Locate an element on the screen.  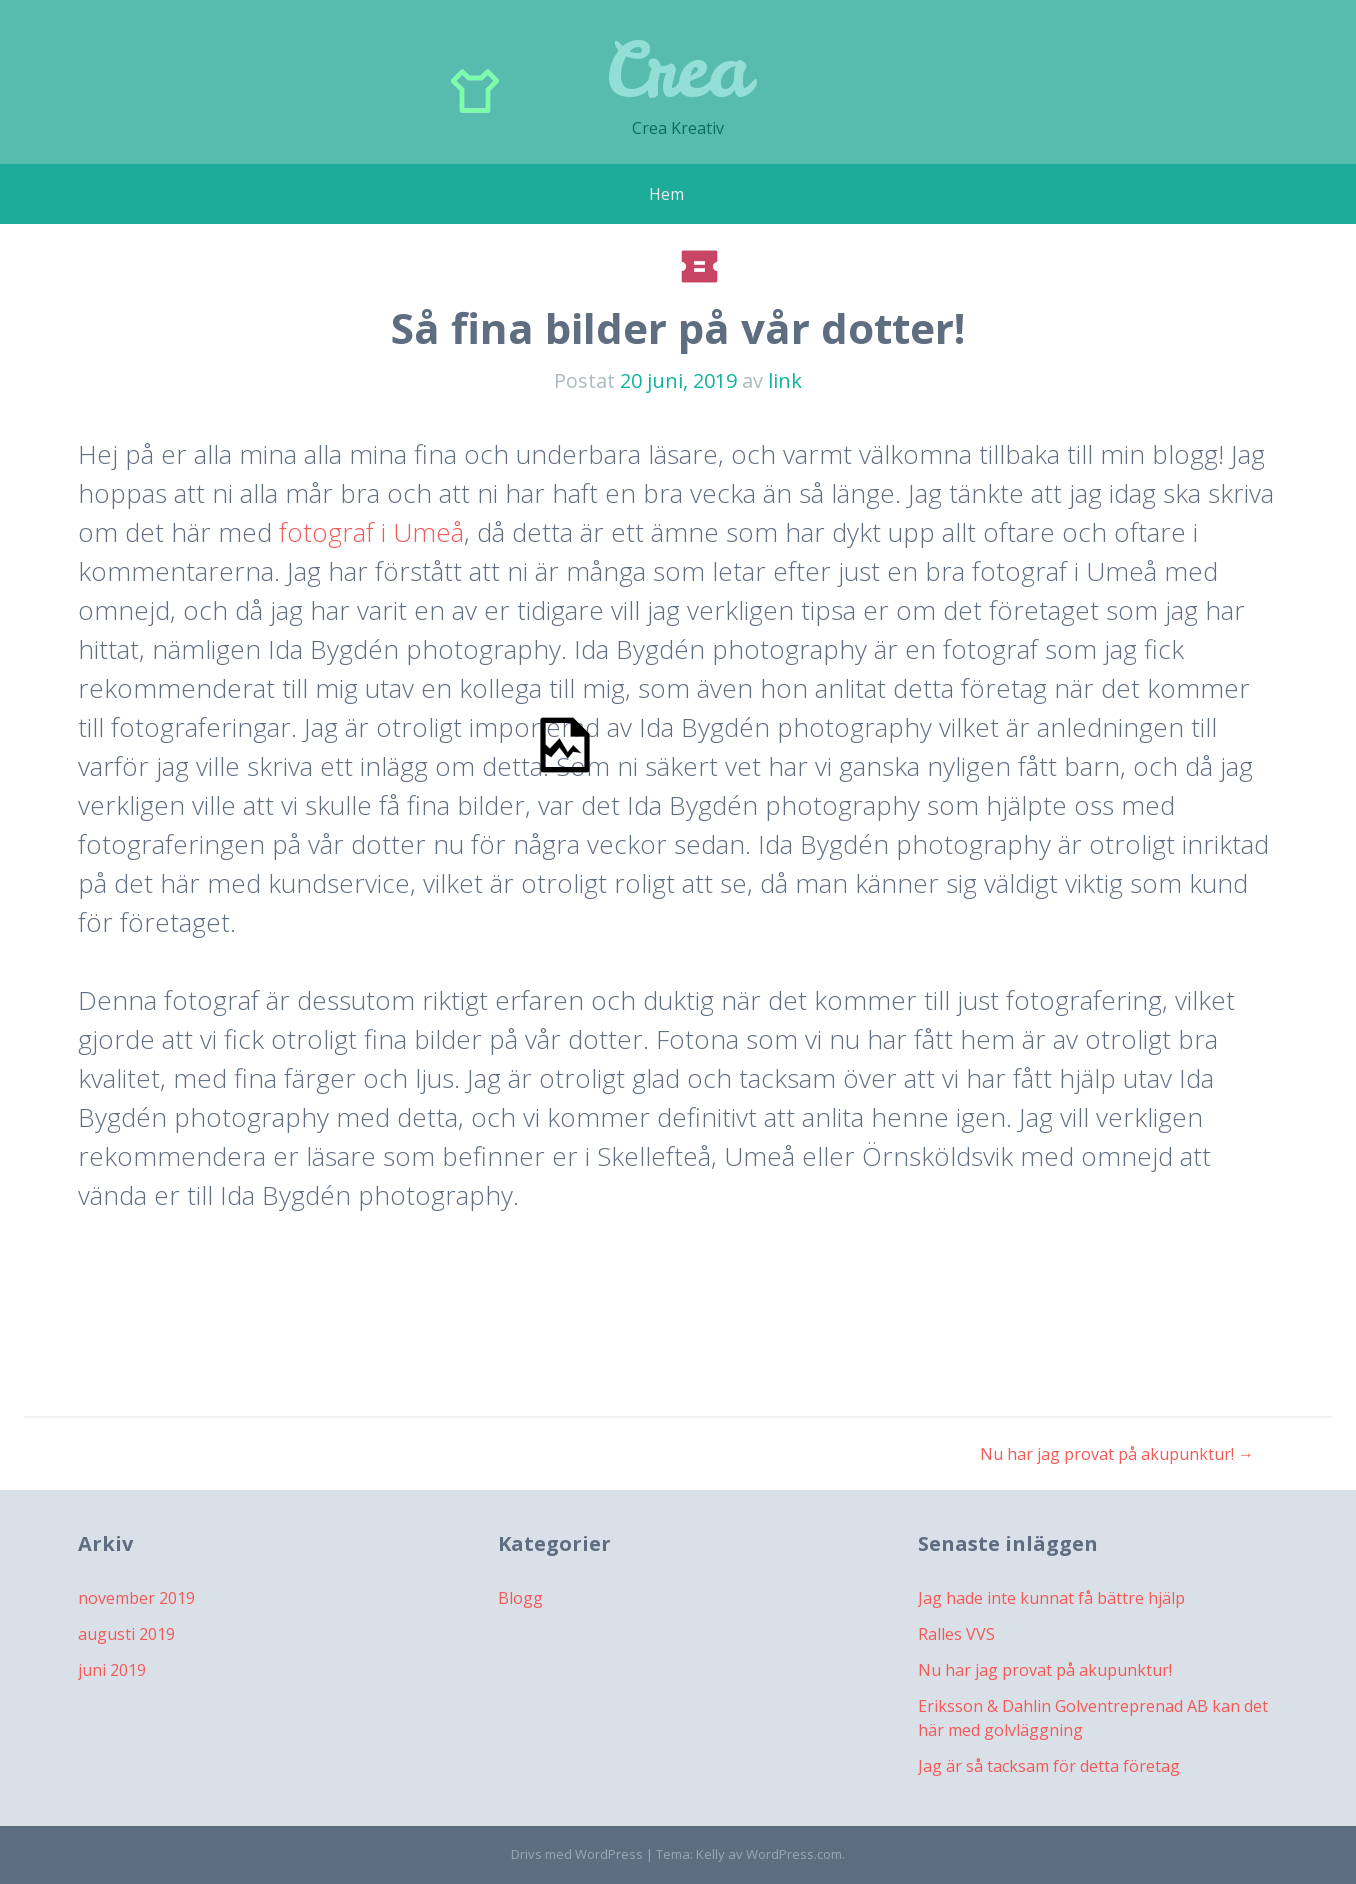
browse clothing or apparel items is located at coordinates (475, 91).